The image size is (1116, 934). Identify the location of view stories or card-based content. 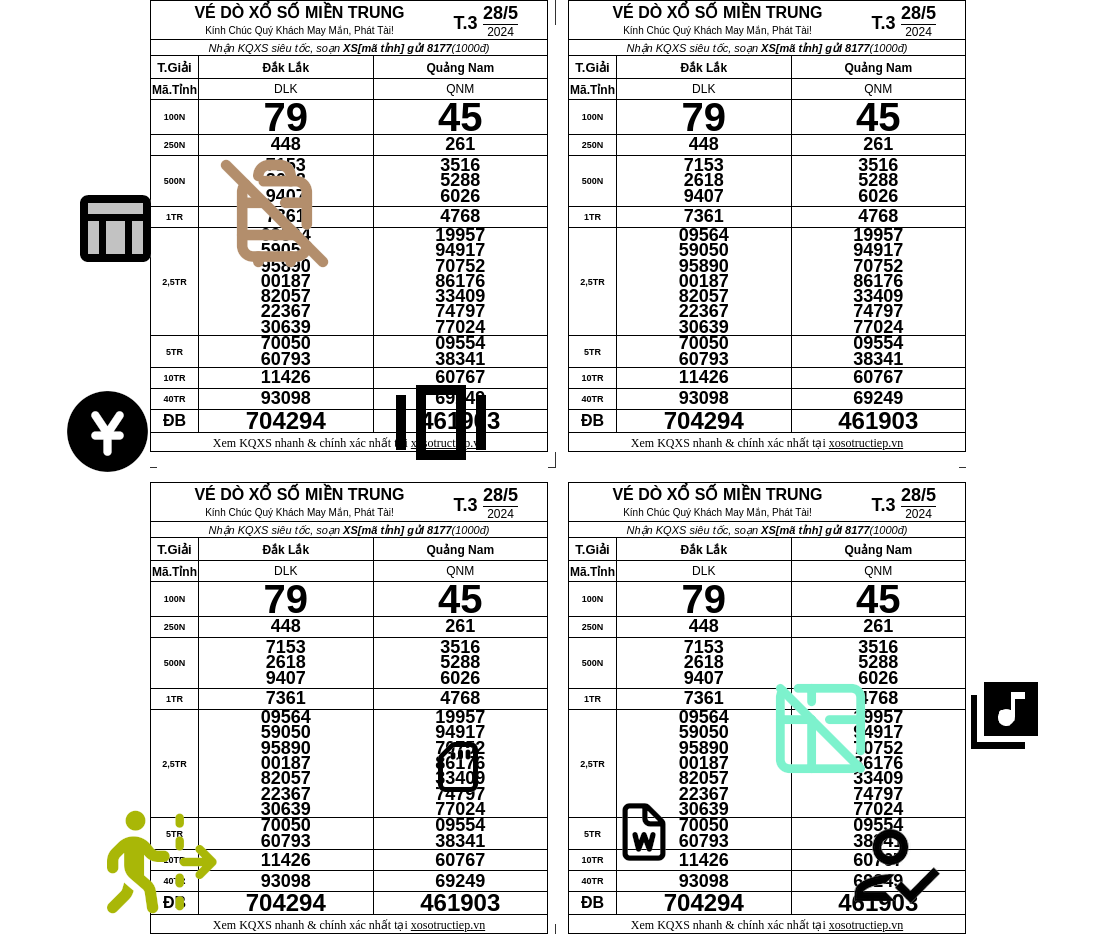
(441, 425).